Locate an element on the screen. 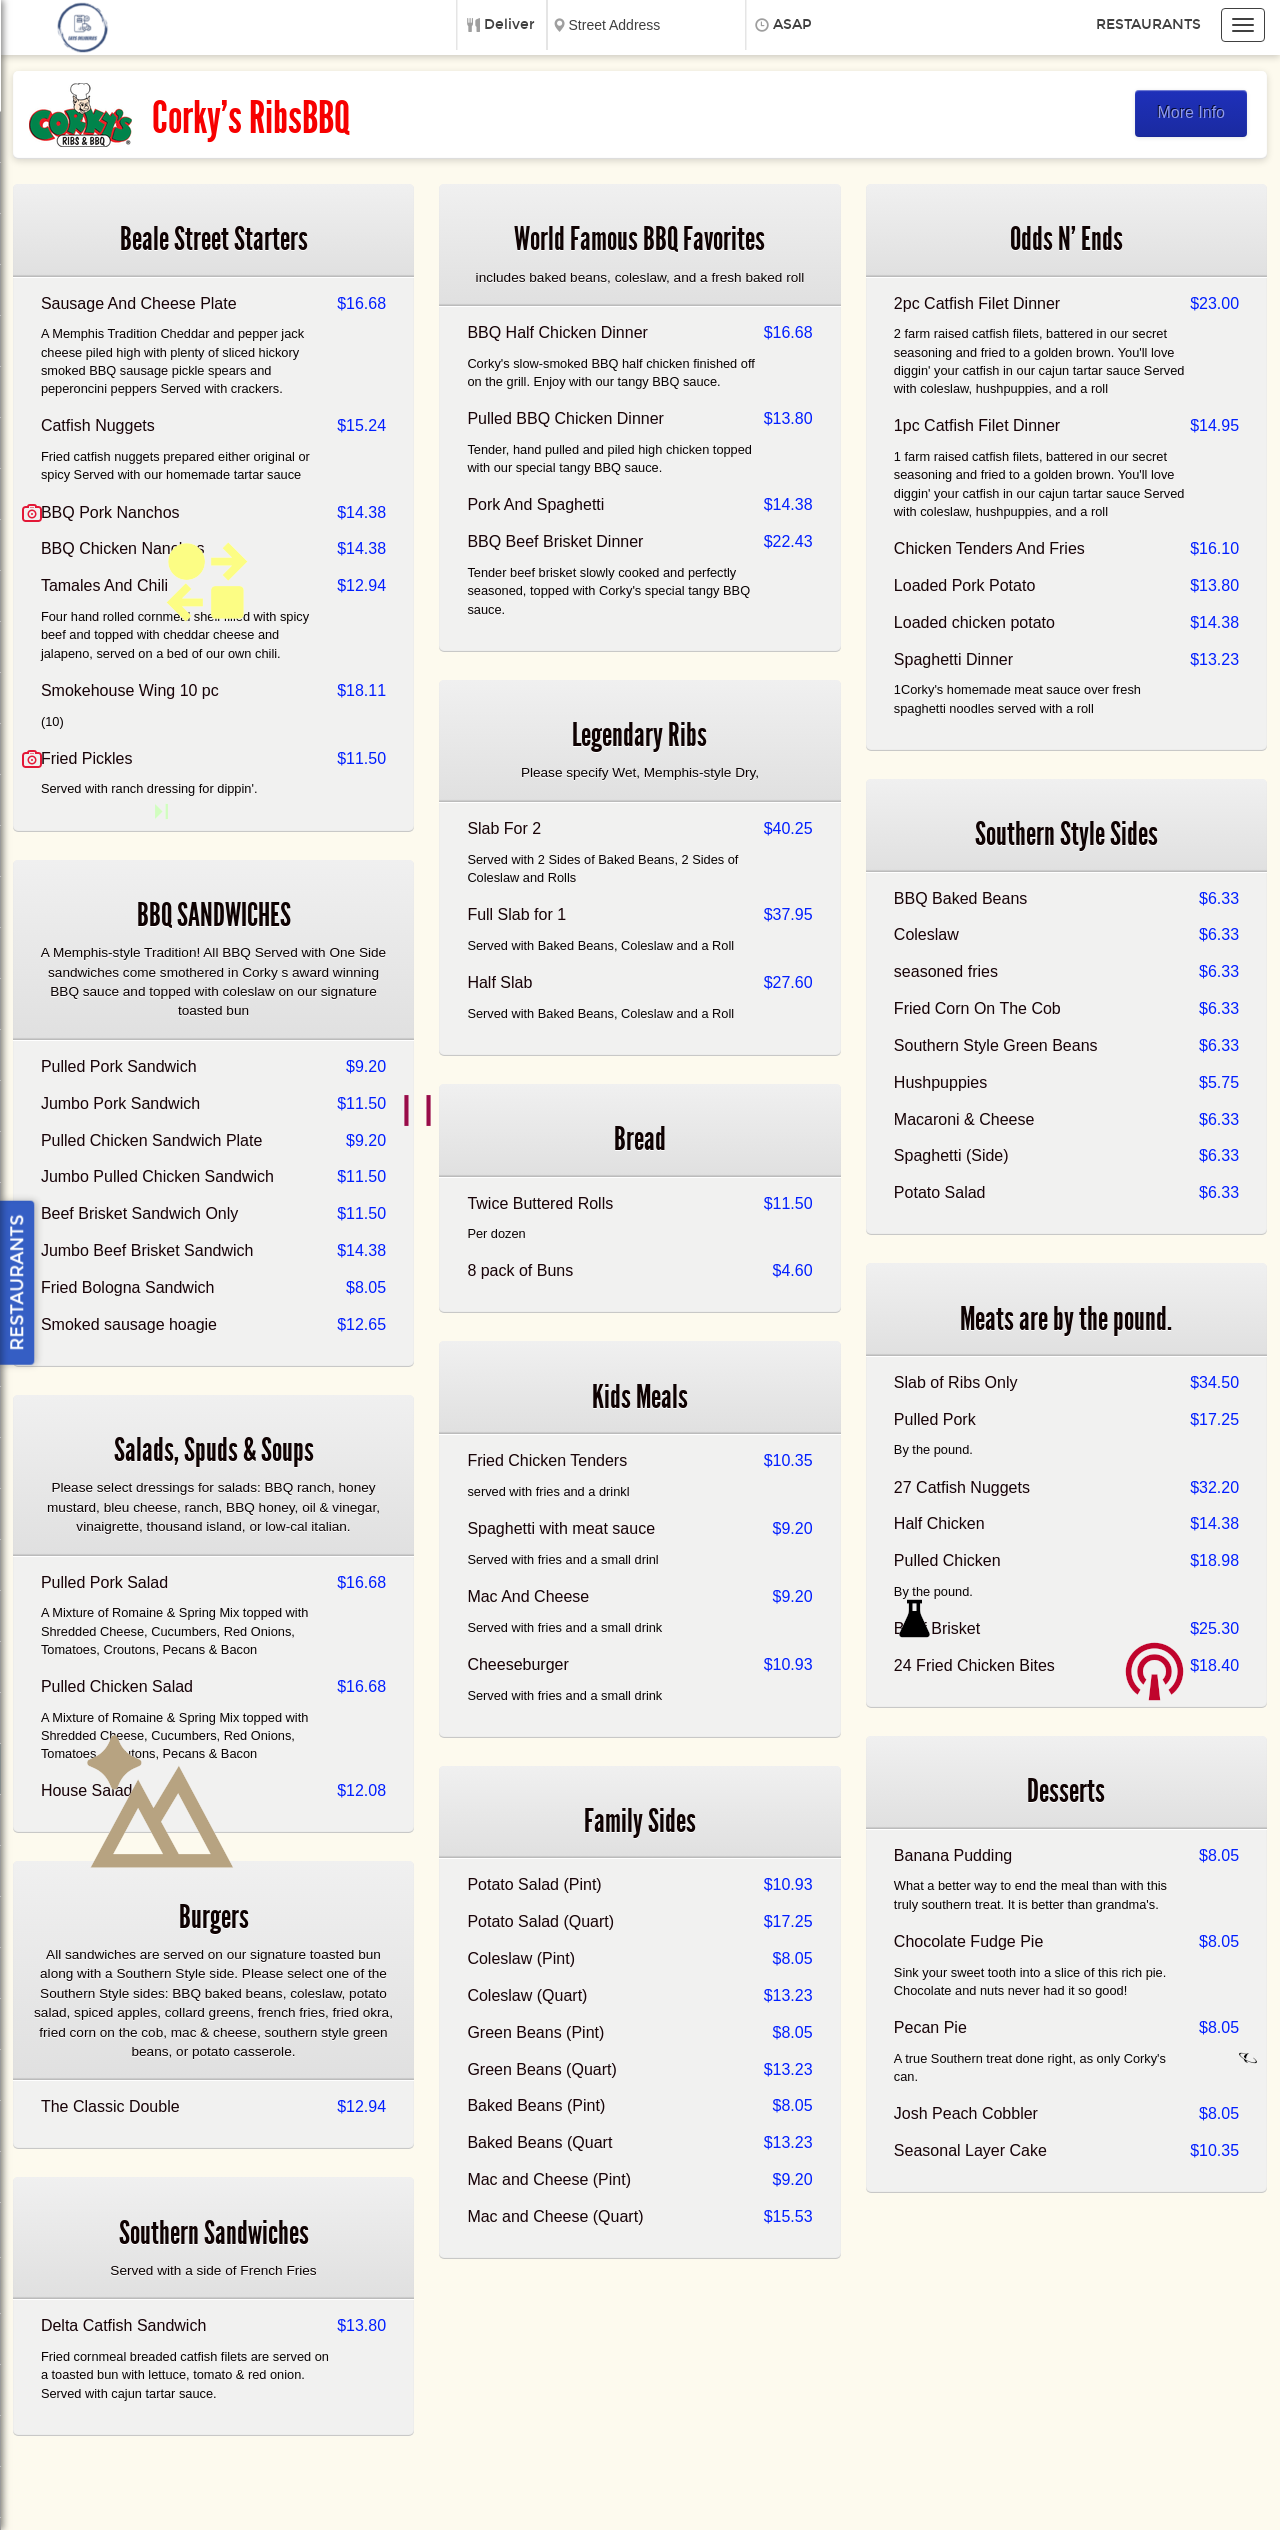 The image size is (1280, 2530). swap or exchange between two items is located at coordinates (207, 582).